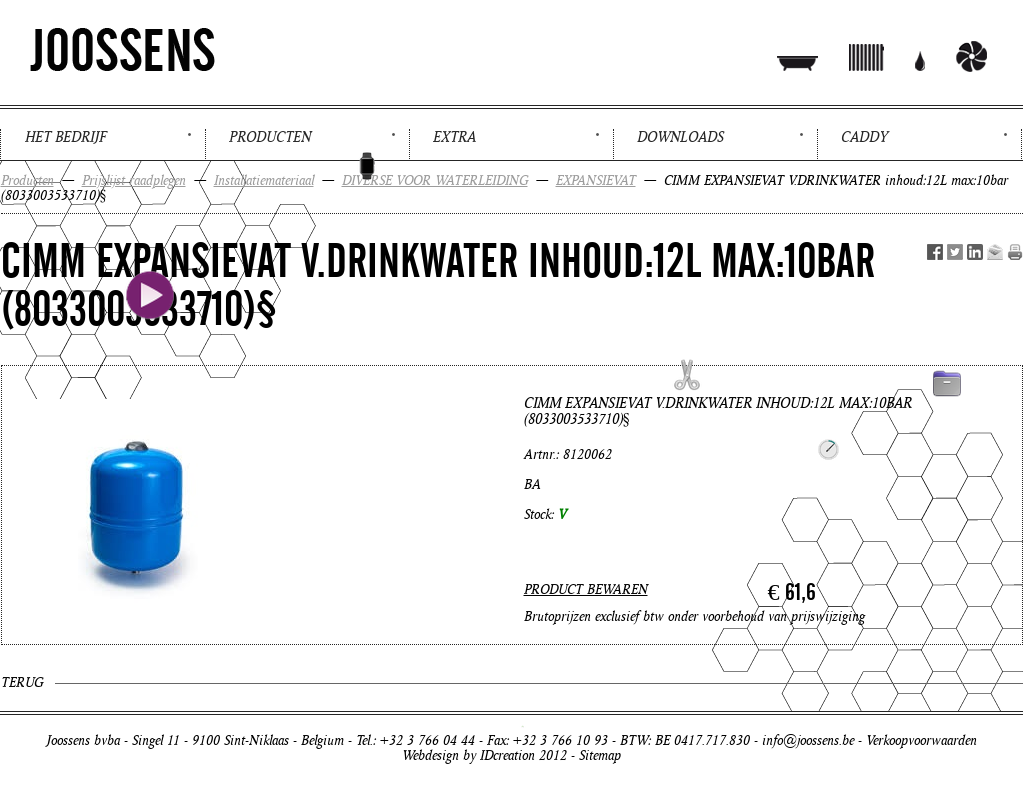  I want to click on indicates video content or media files, so click(150, 295).